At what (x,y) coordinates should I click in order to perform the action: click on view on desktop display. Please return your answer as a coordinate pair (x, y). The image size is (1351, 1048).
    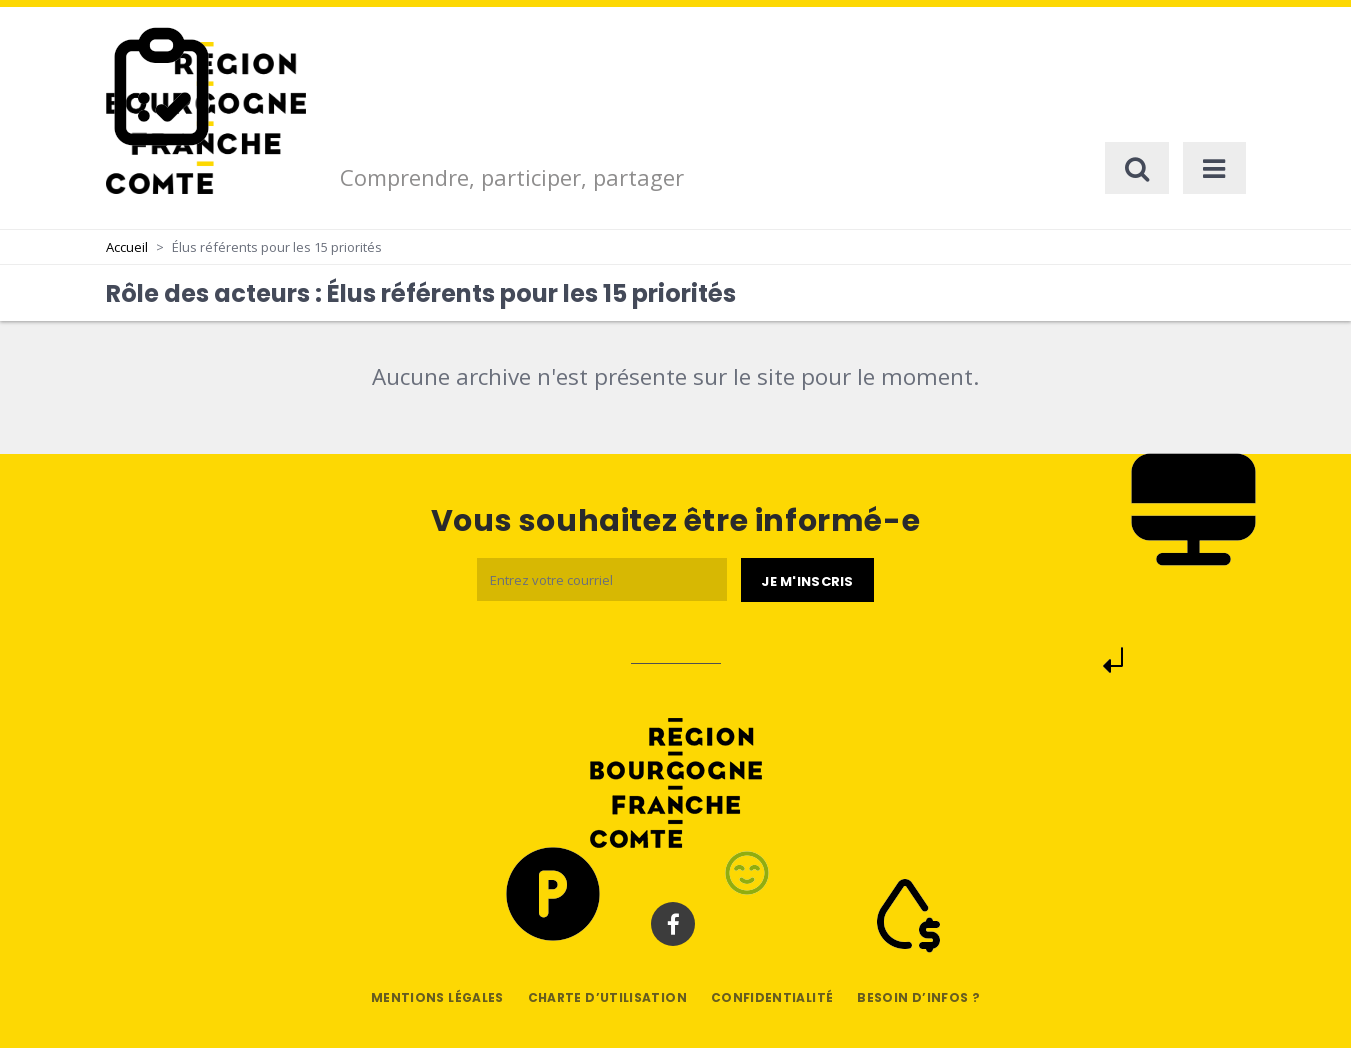
    Looking at the image, I should click on (1193, 509).